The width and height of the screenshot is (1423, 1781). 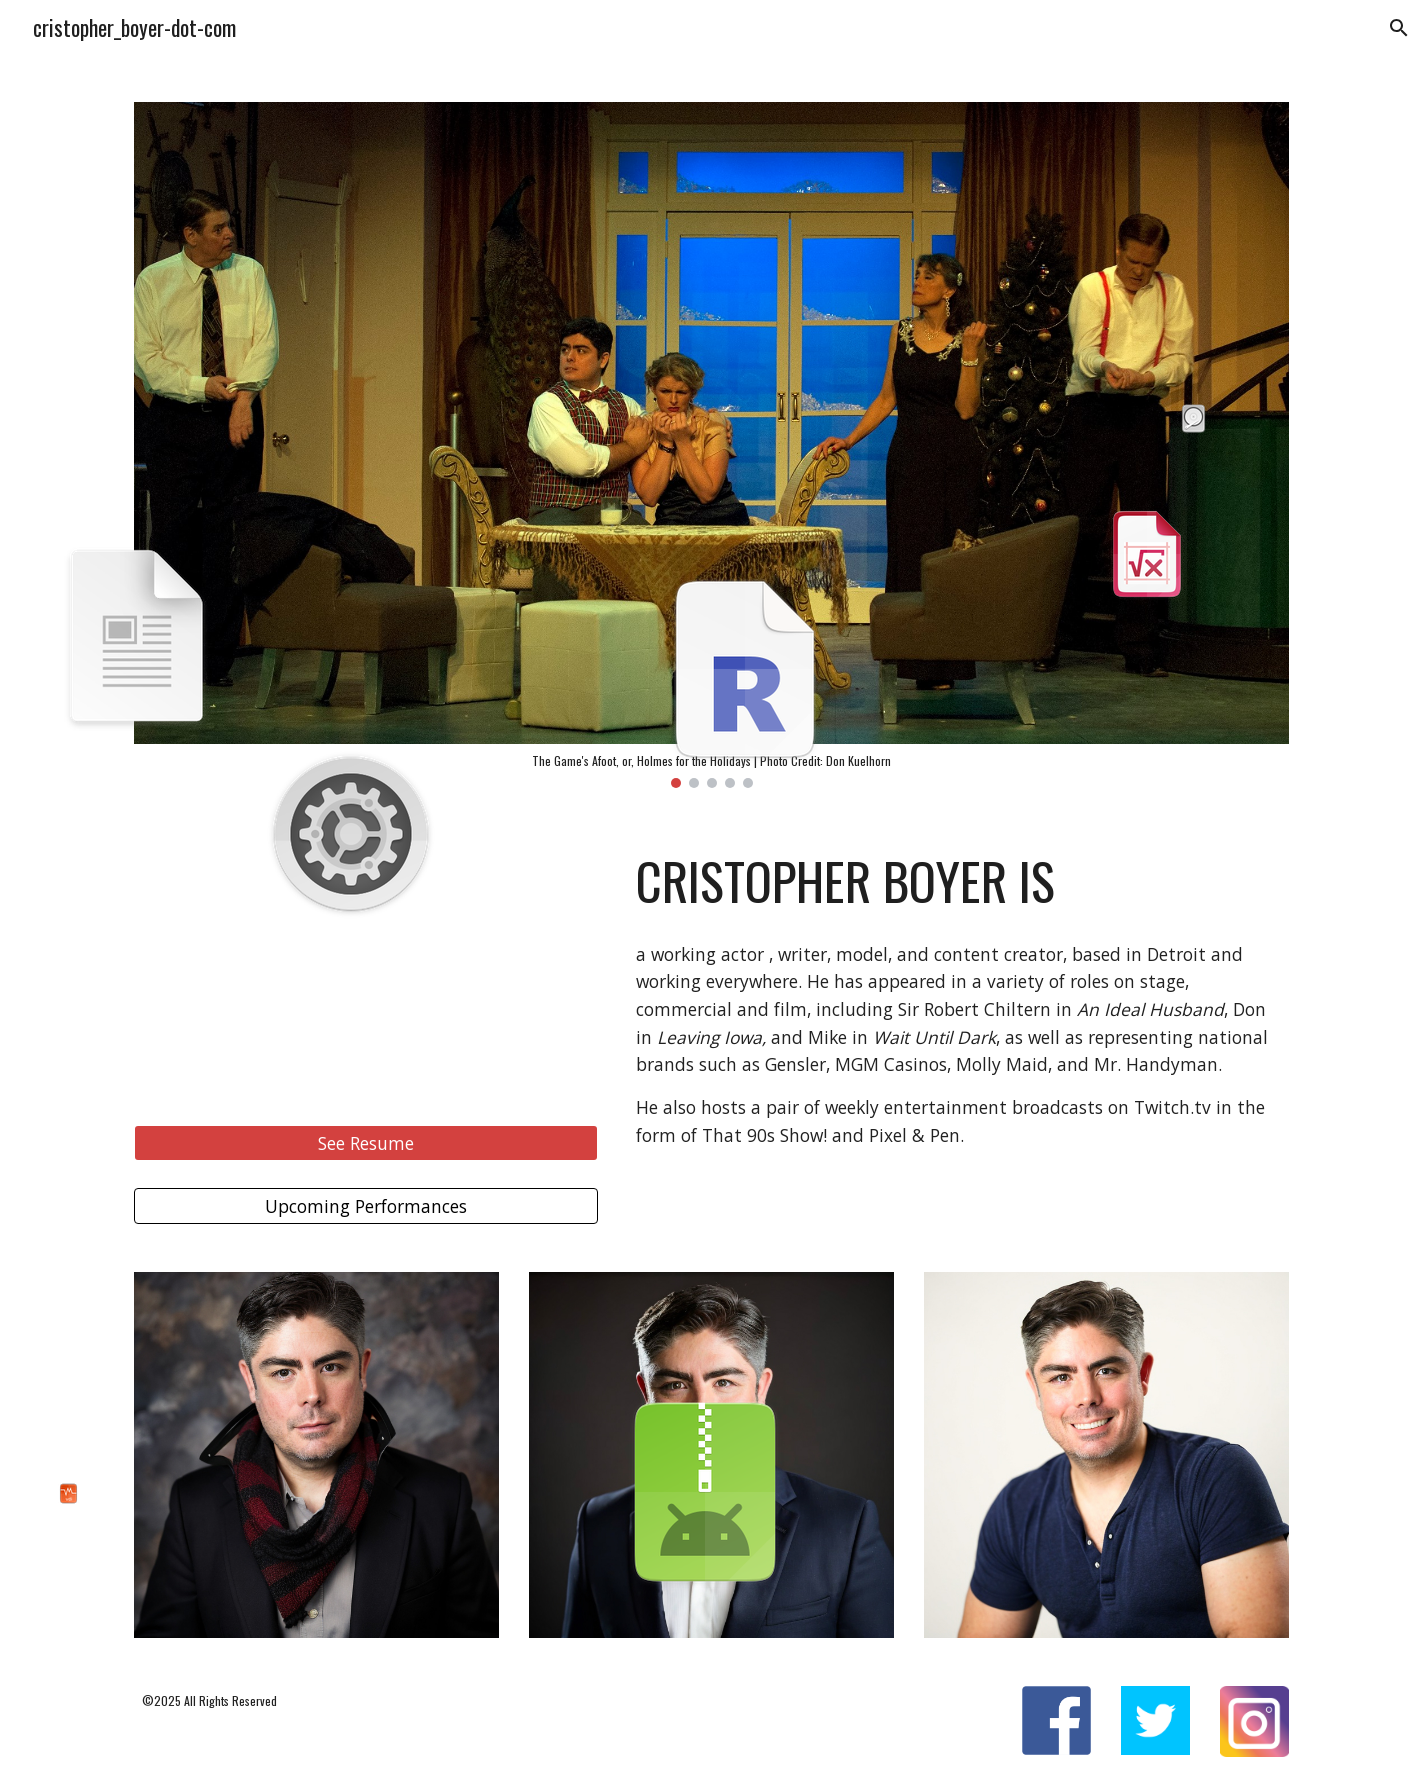 What do you see at coordinates (1147, 554) in the screenshot?
I see `open an opendocument formula template file` at bounding box center [1147, 554].